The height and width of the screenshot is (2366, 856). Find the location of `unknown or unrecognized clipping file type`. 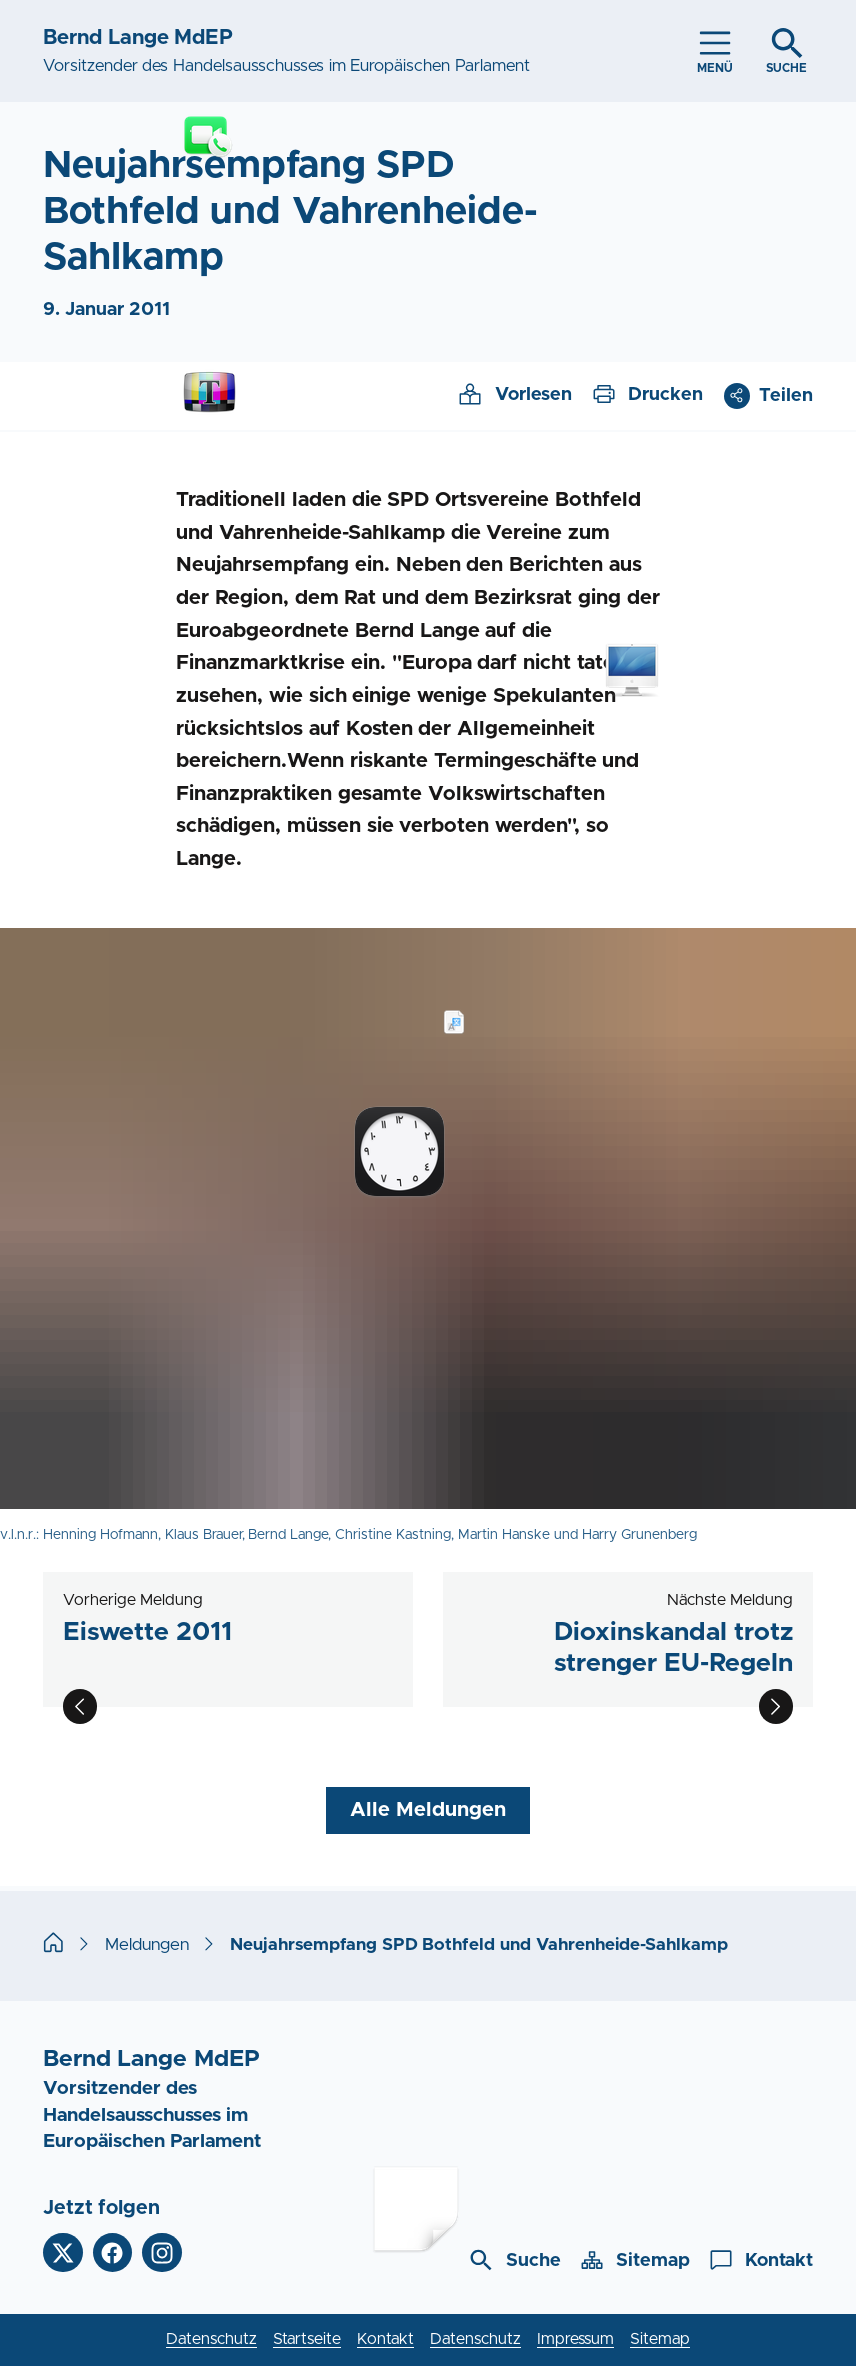

unknown or unrecognized clipping file type is located at coordinates (416, 2211).